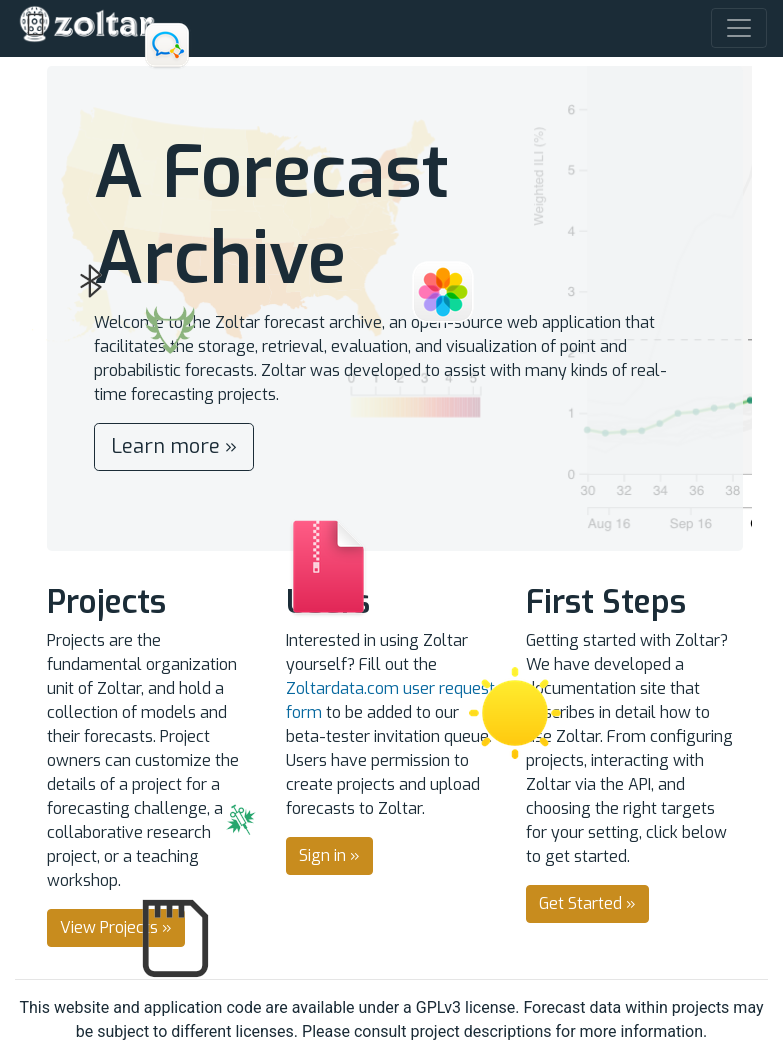 This screenshot has height=1044, width=783. Describe the element at coordinates (515, 713) in the screenshot. I see `indicates clear or sunny weather conditions` at that location.